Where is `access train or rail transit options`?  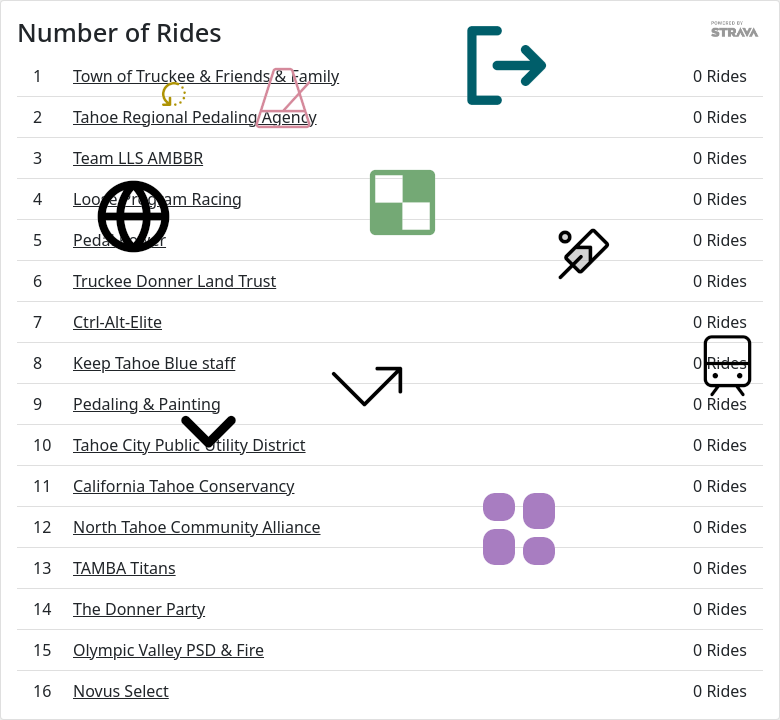 access train or rail transit options is located at coordinates (727, 363).